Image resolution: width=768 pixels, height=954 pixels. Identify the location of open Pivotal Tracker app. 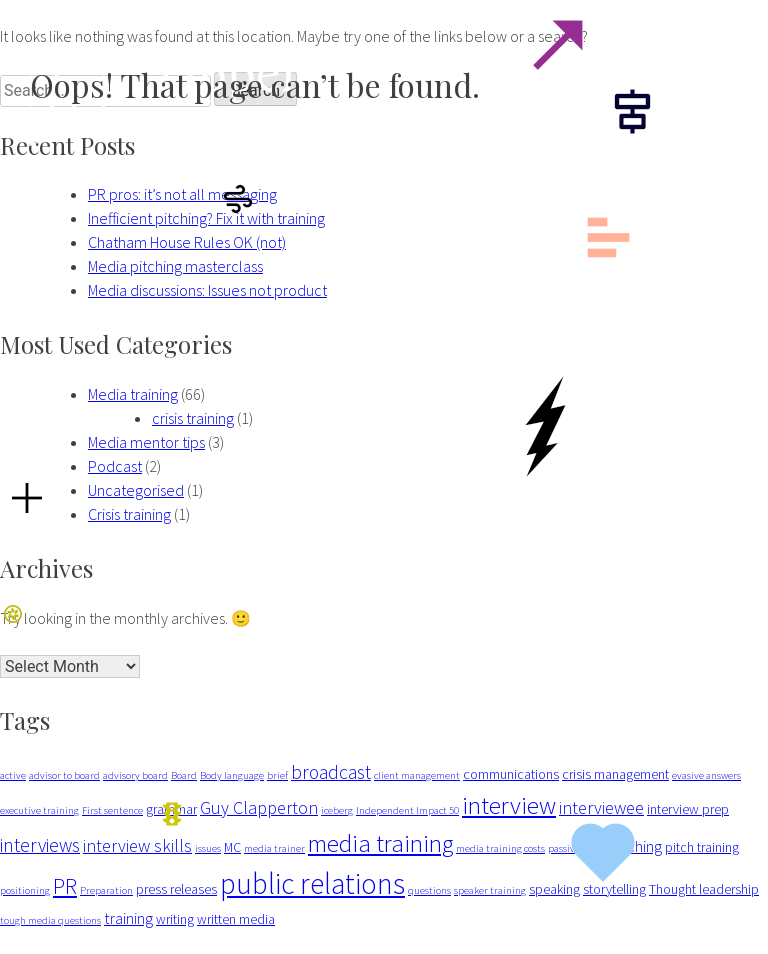
(13, 614).